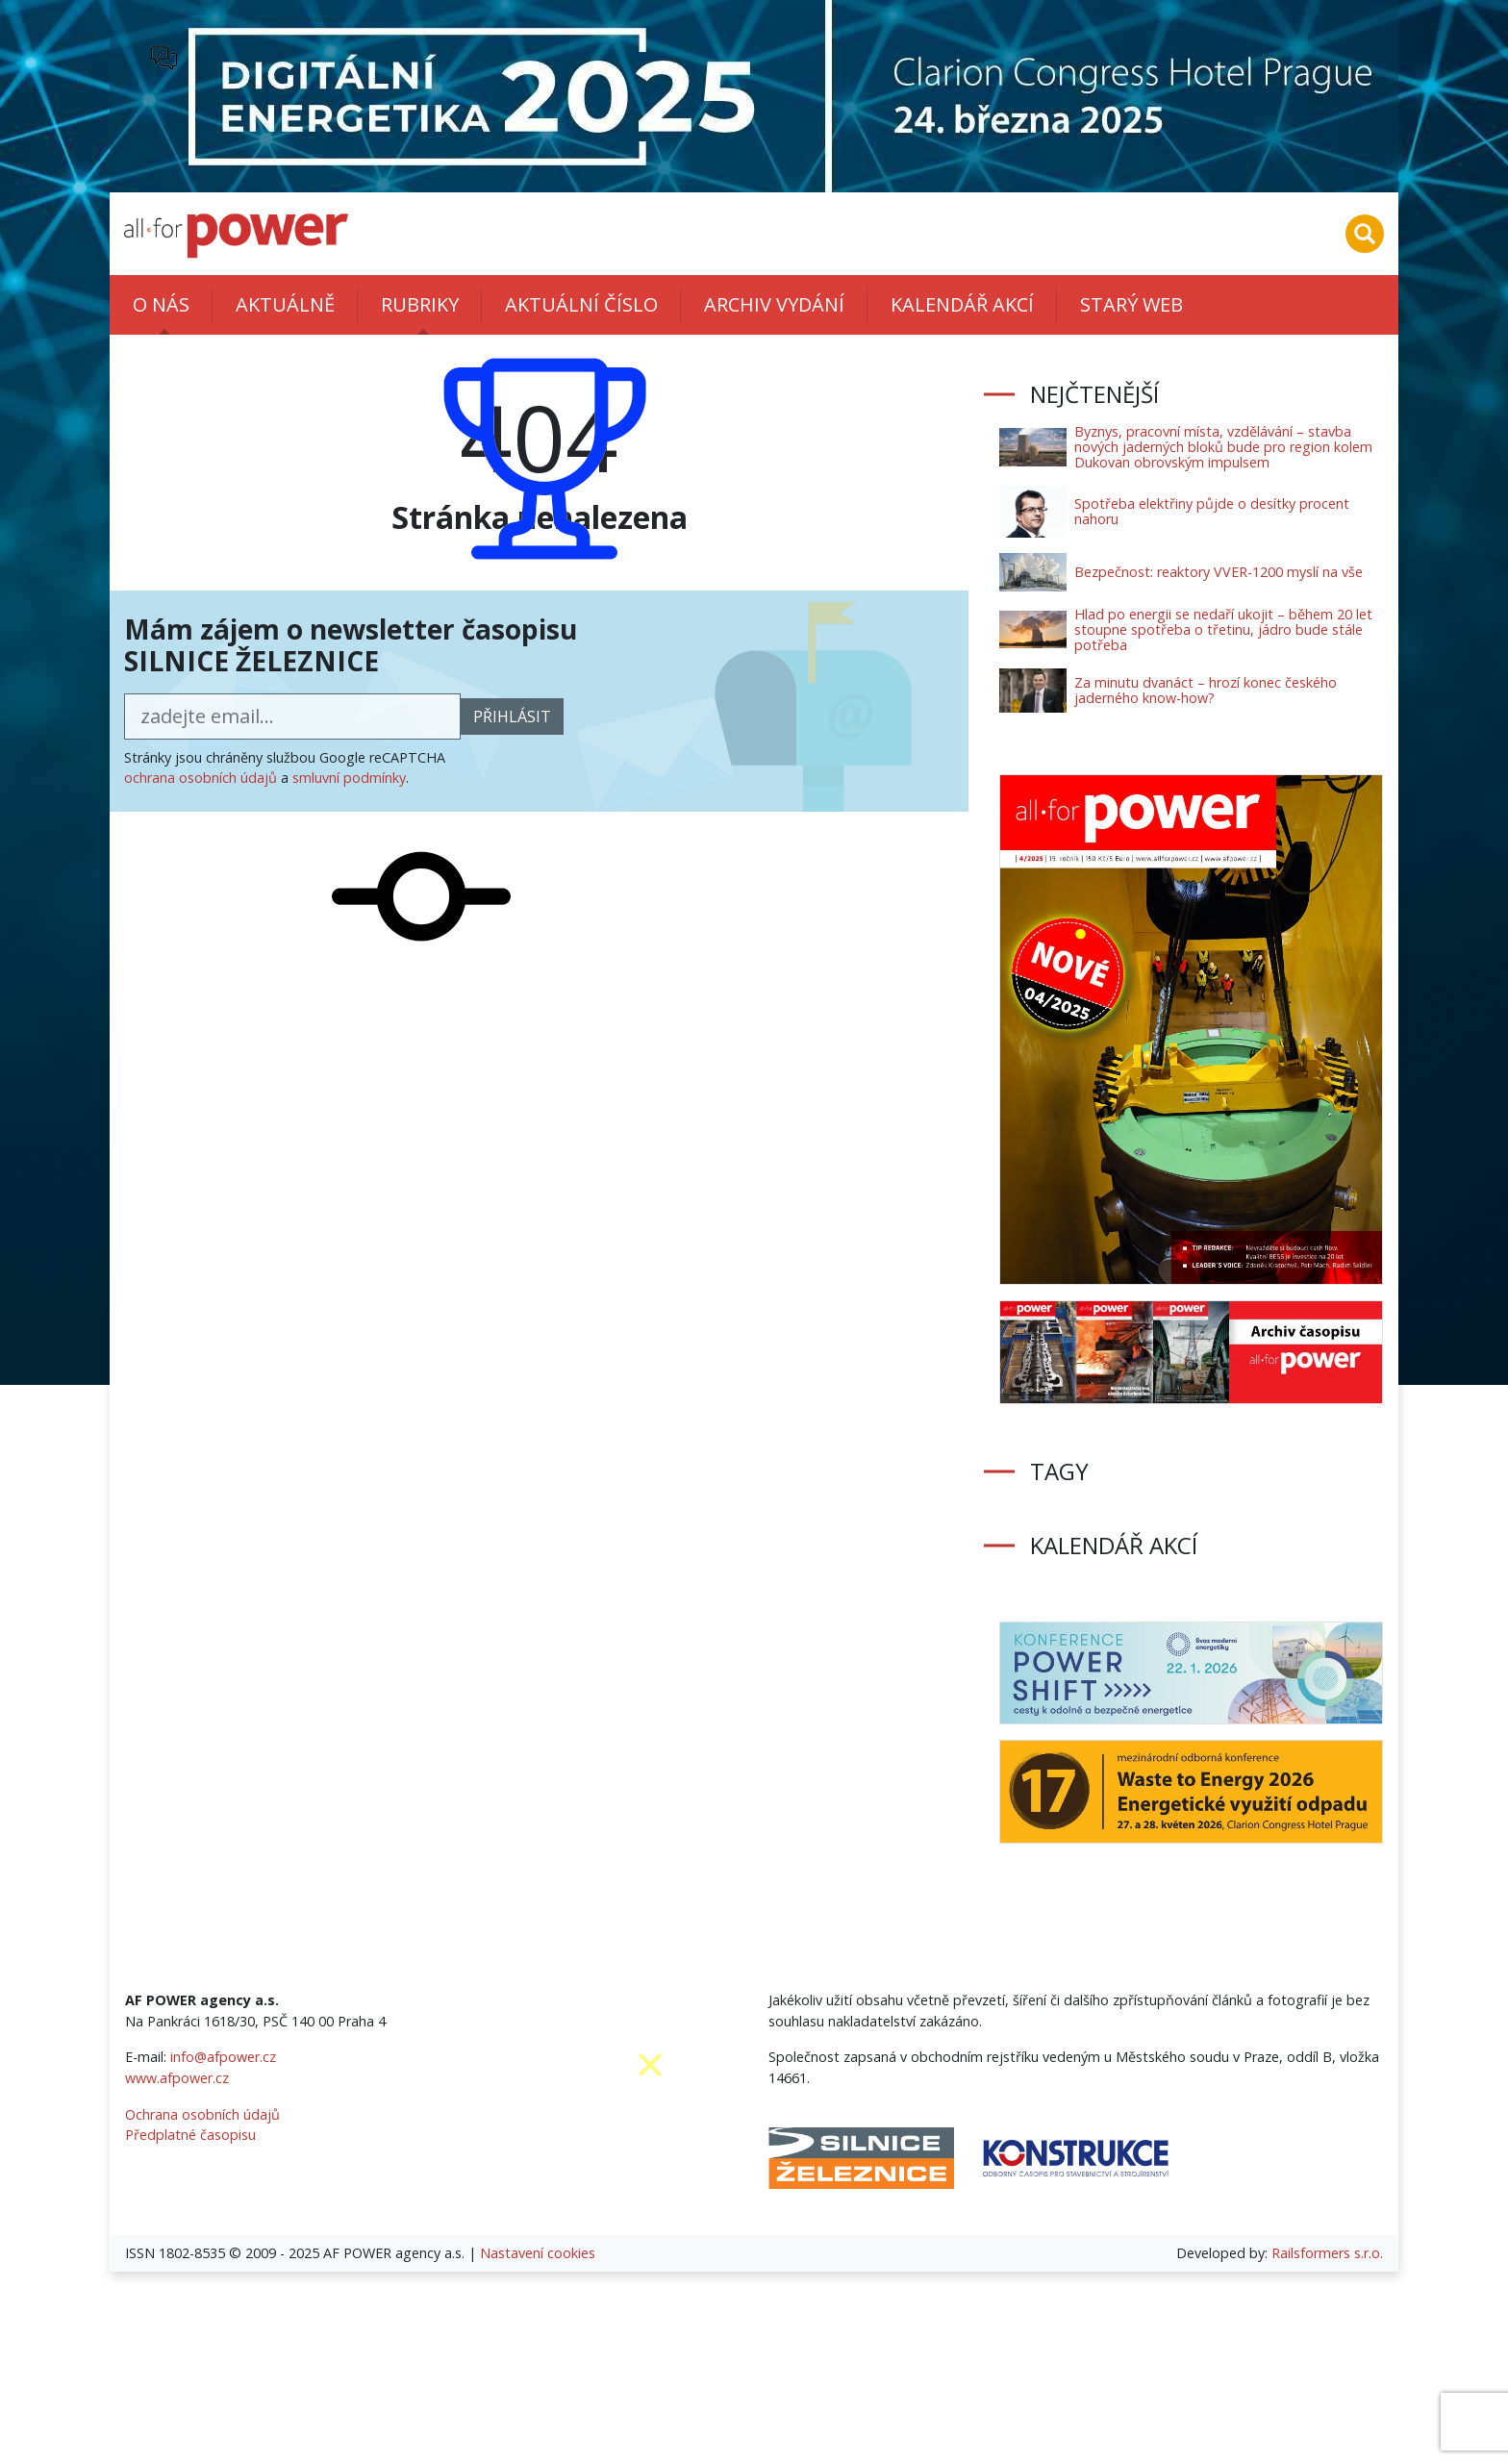 Image resolution: width=1508 pixels, height=2464 pixels. What do you see at coordinates (544, 459) in the screenshot?
I see `view achievements or awards` at bounding box center [544, 459].